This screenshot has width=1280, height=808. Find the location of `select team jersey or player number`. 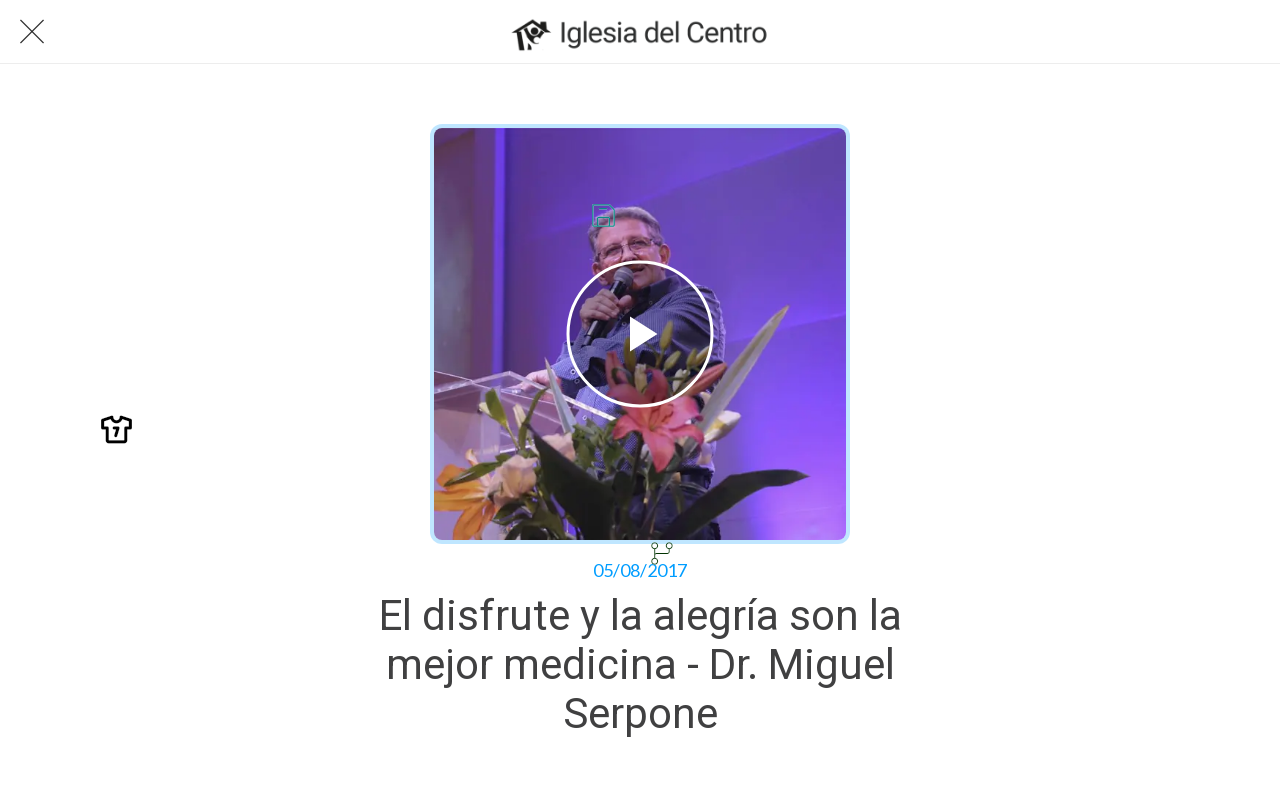

select team jersey or player number is located at coordinates (116, 429).